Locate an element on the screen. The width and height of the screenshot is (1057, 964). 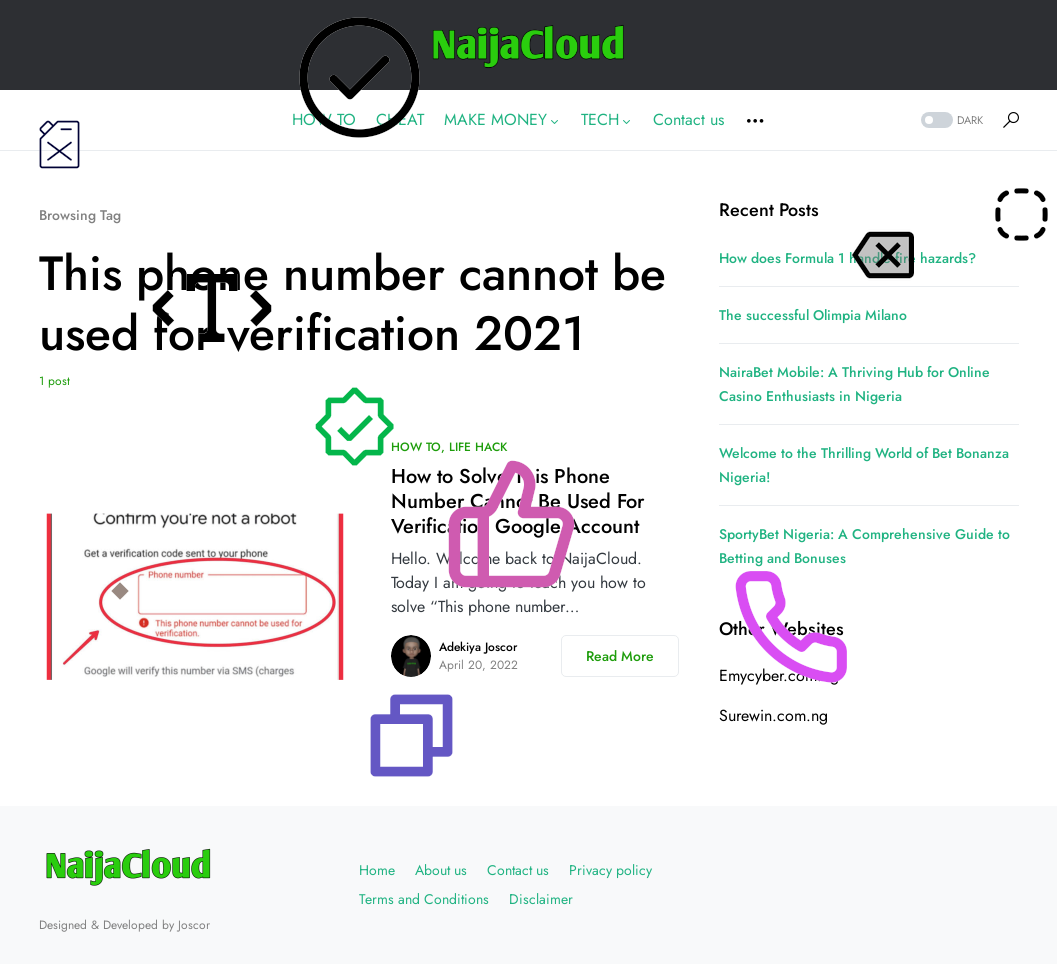
represents a function or method parameter is located at coordinates (212, 308).